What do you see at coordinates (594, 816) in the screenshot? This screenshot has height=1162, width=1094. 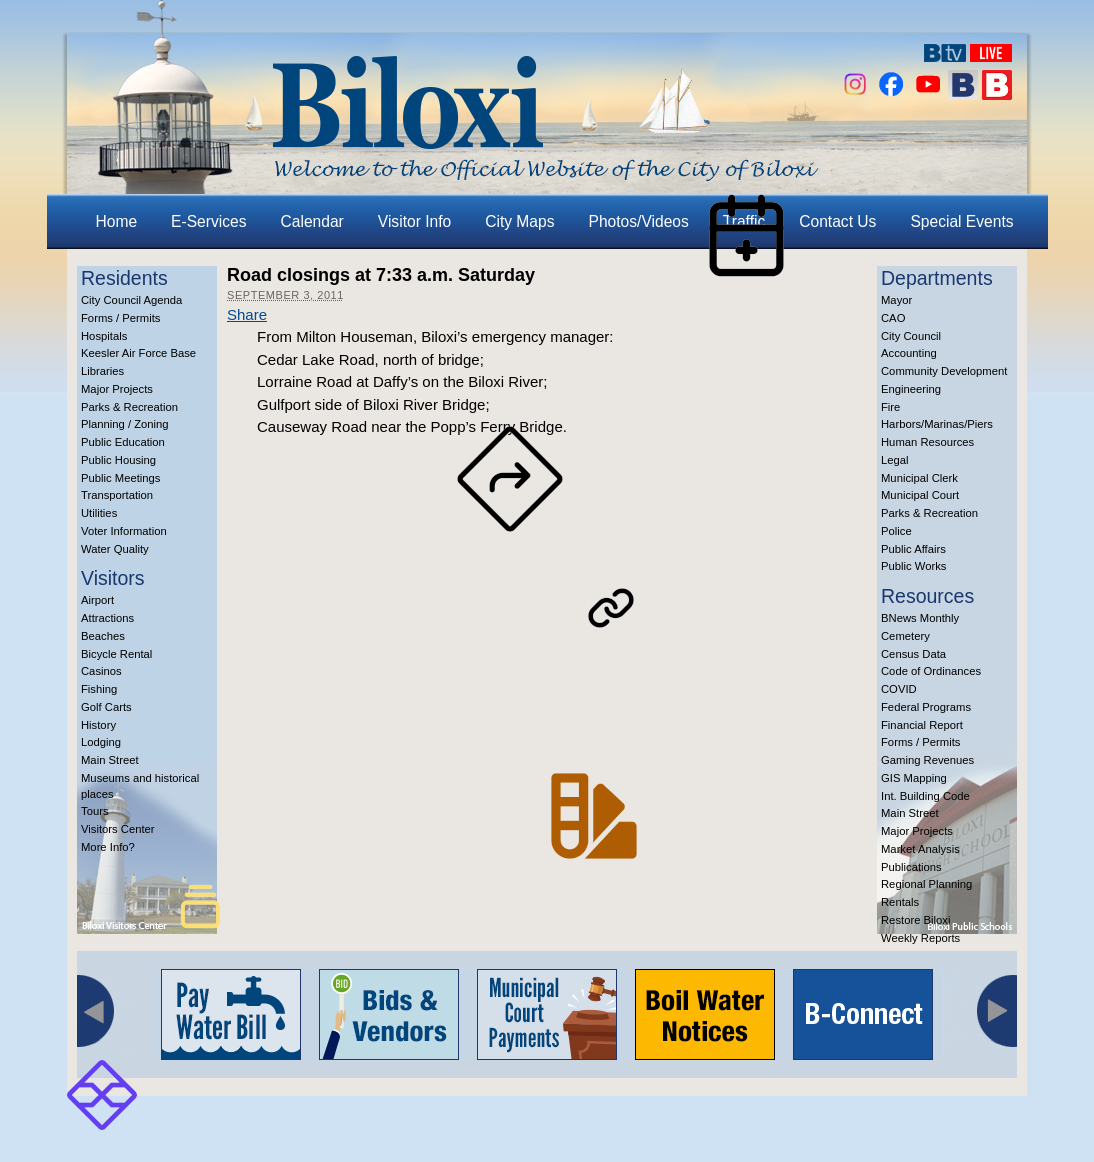 I see `access color palette or theme settings` at bounding box center [594, 816].